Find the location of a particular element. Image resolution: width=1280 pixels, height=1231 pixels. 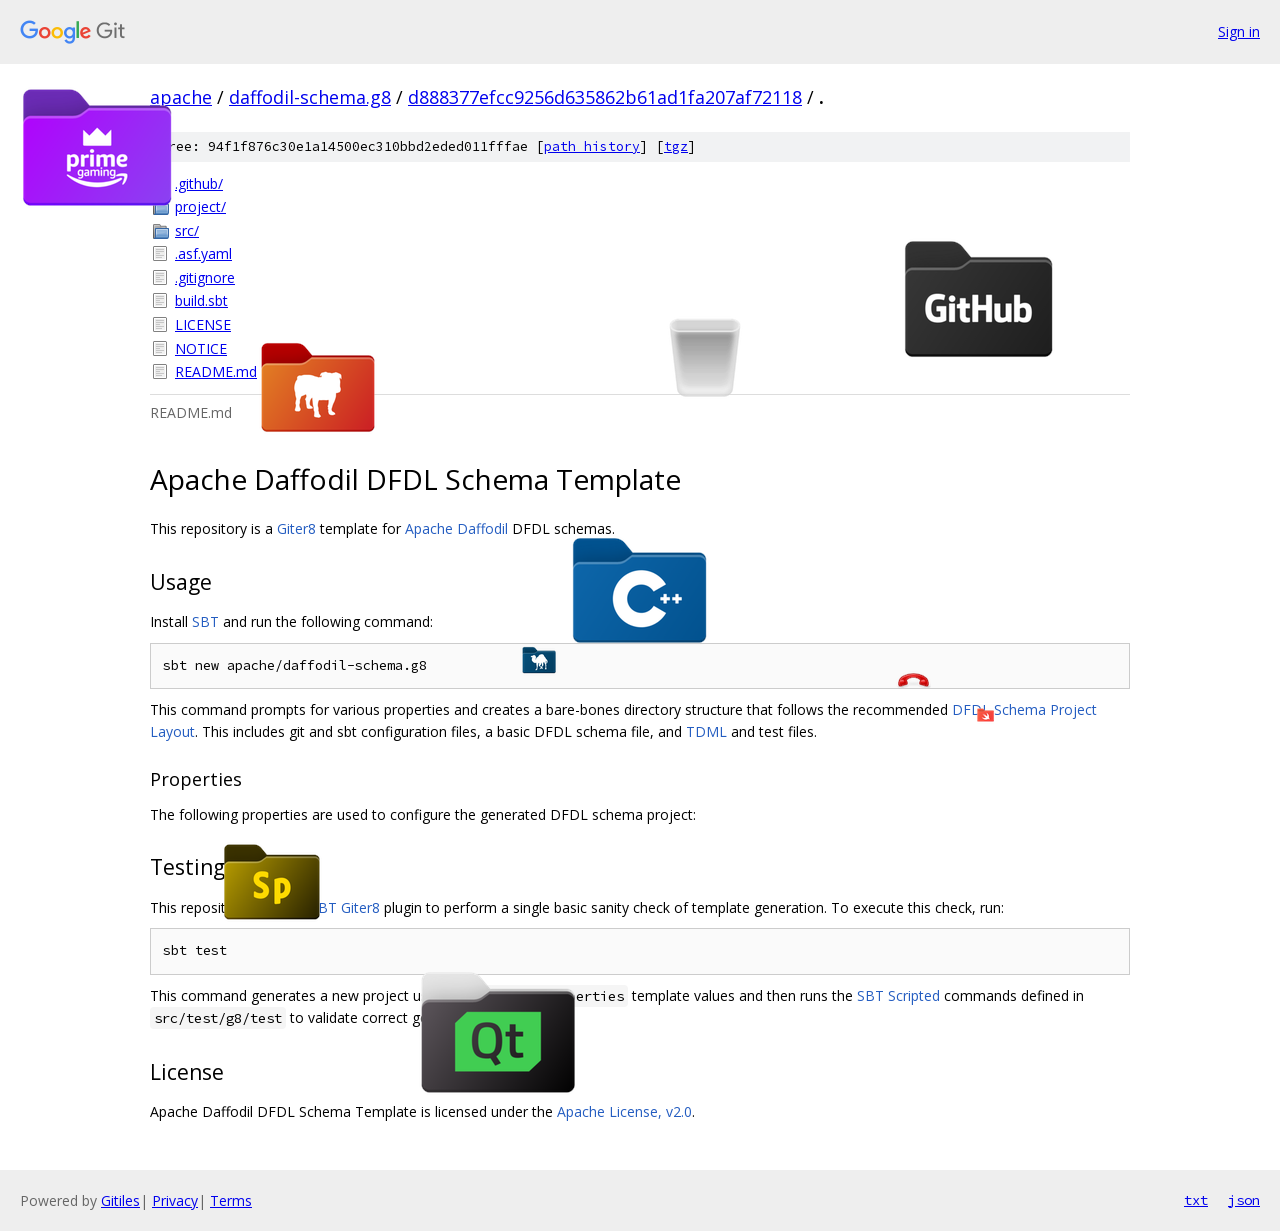

open bullguard antivirus folder is located at coordinates (317, 390).